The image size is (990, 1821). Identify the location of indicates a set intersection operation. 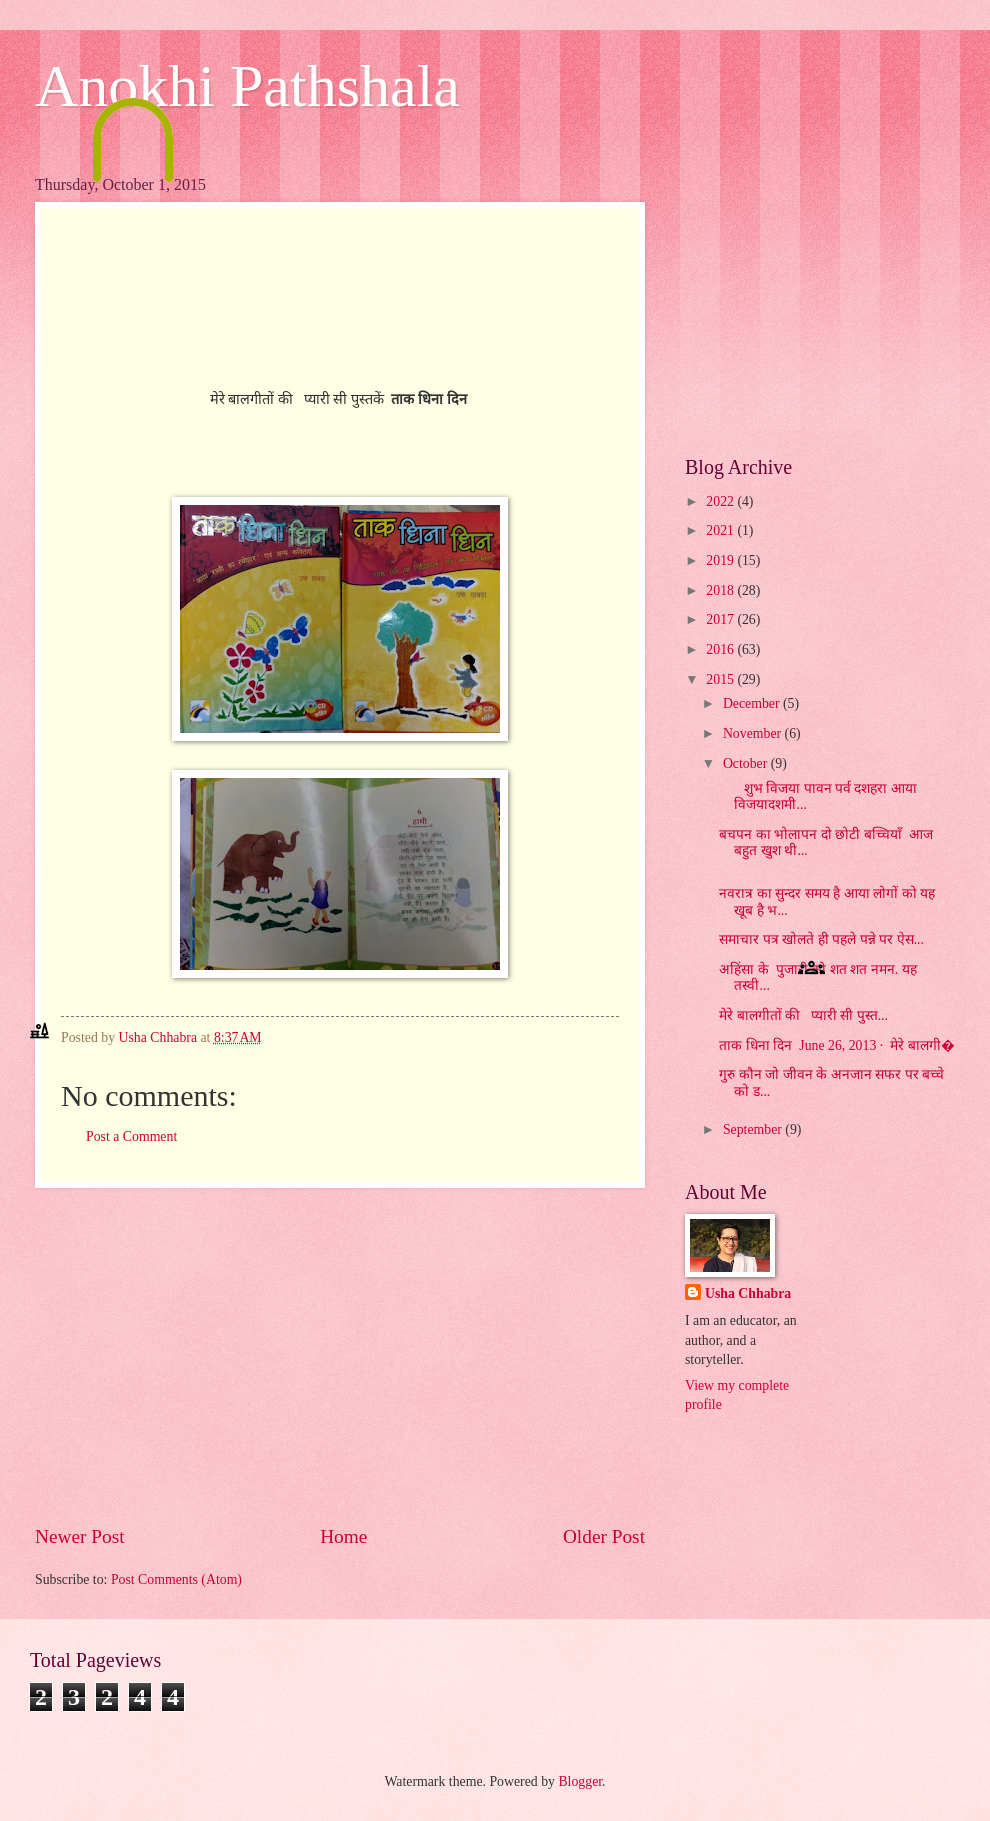
(133, 142).